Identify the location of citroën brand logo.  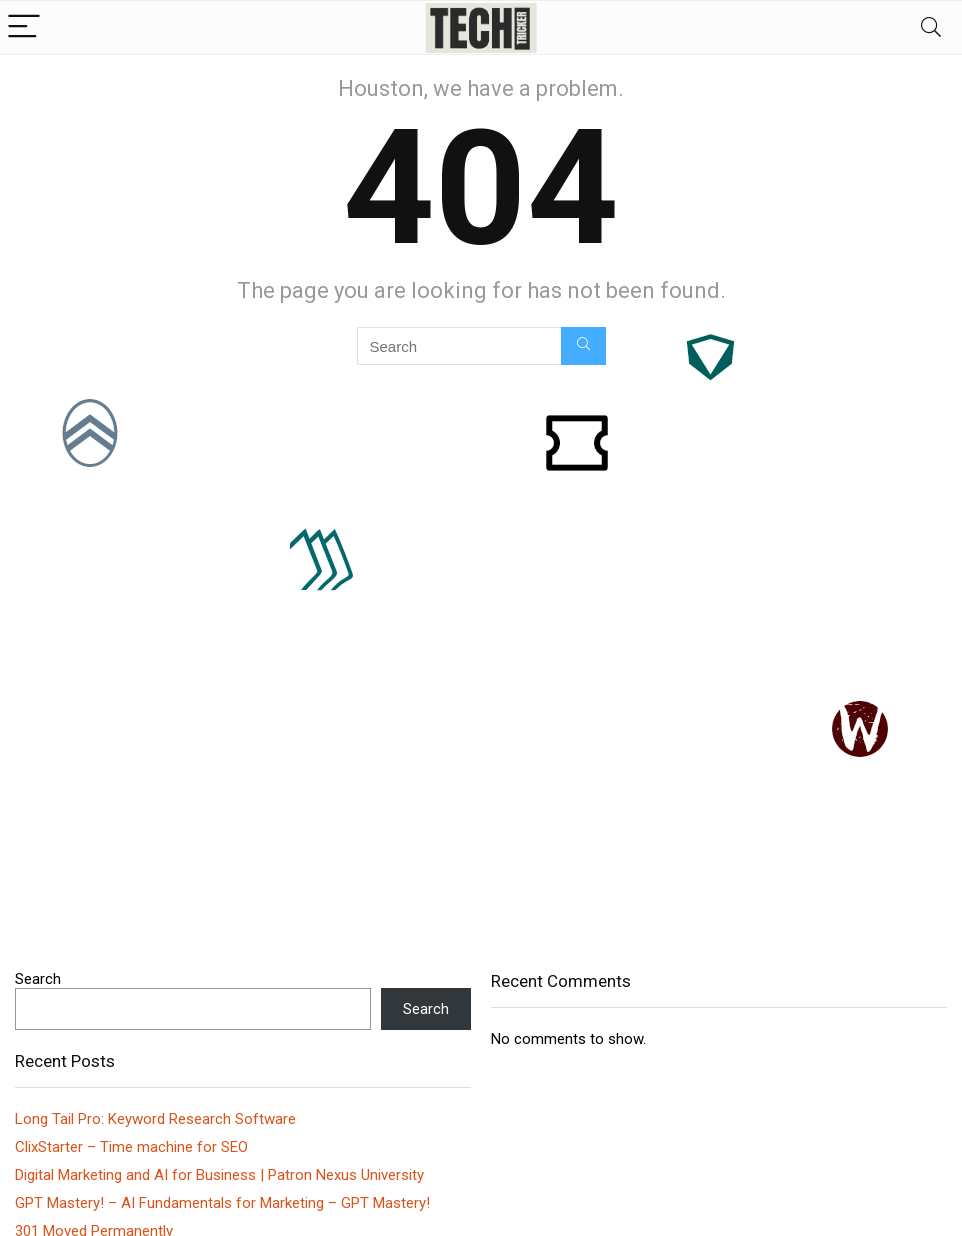
(90, 433).